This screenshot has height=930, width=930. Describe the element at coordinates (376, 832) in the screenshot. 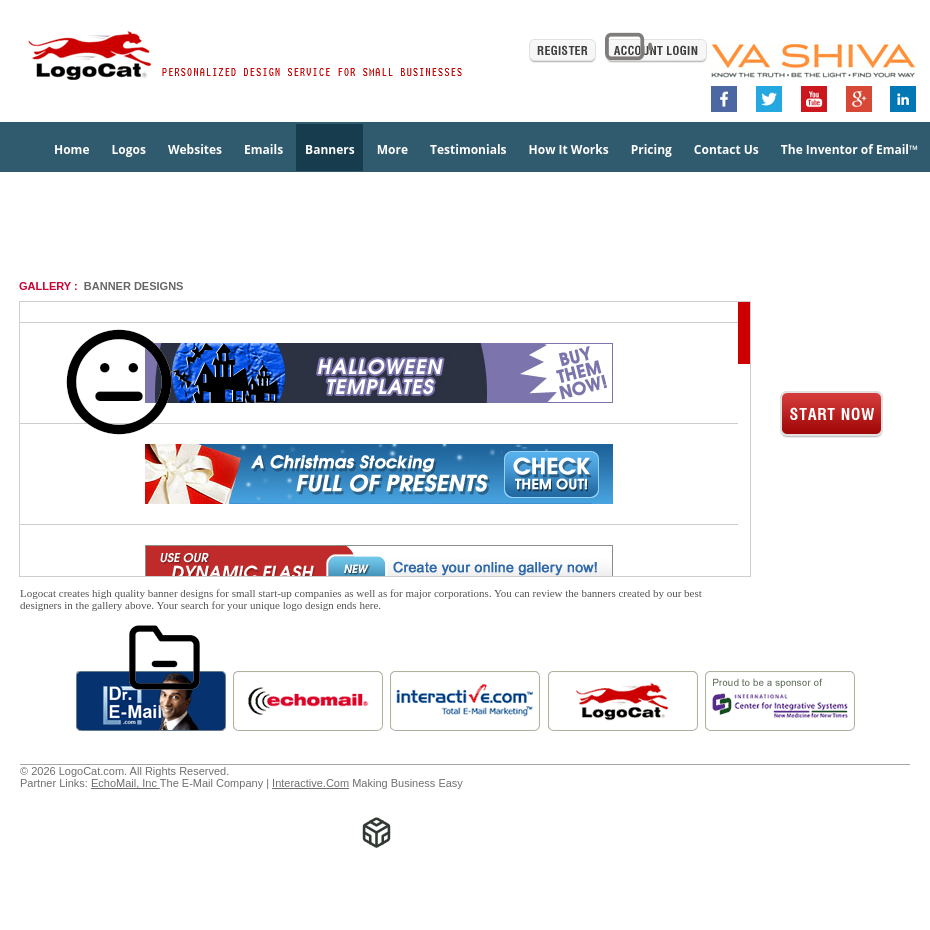

I see `open codesandbox development environment` at that location.